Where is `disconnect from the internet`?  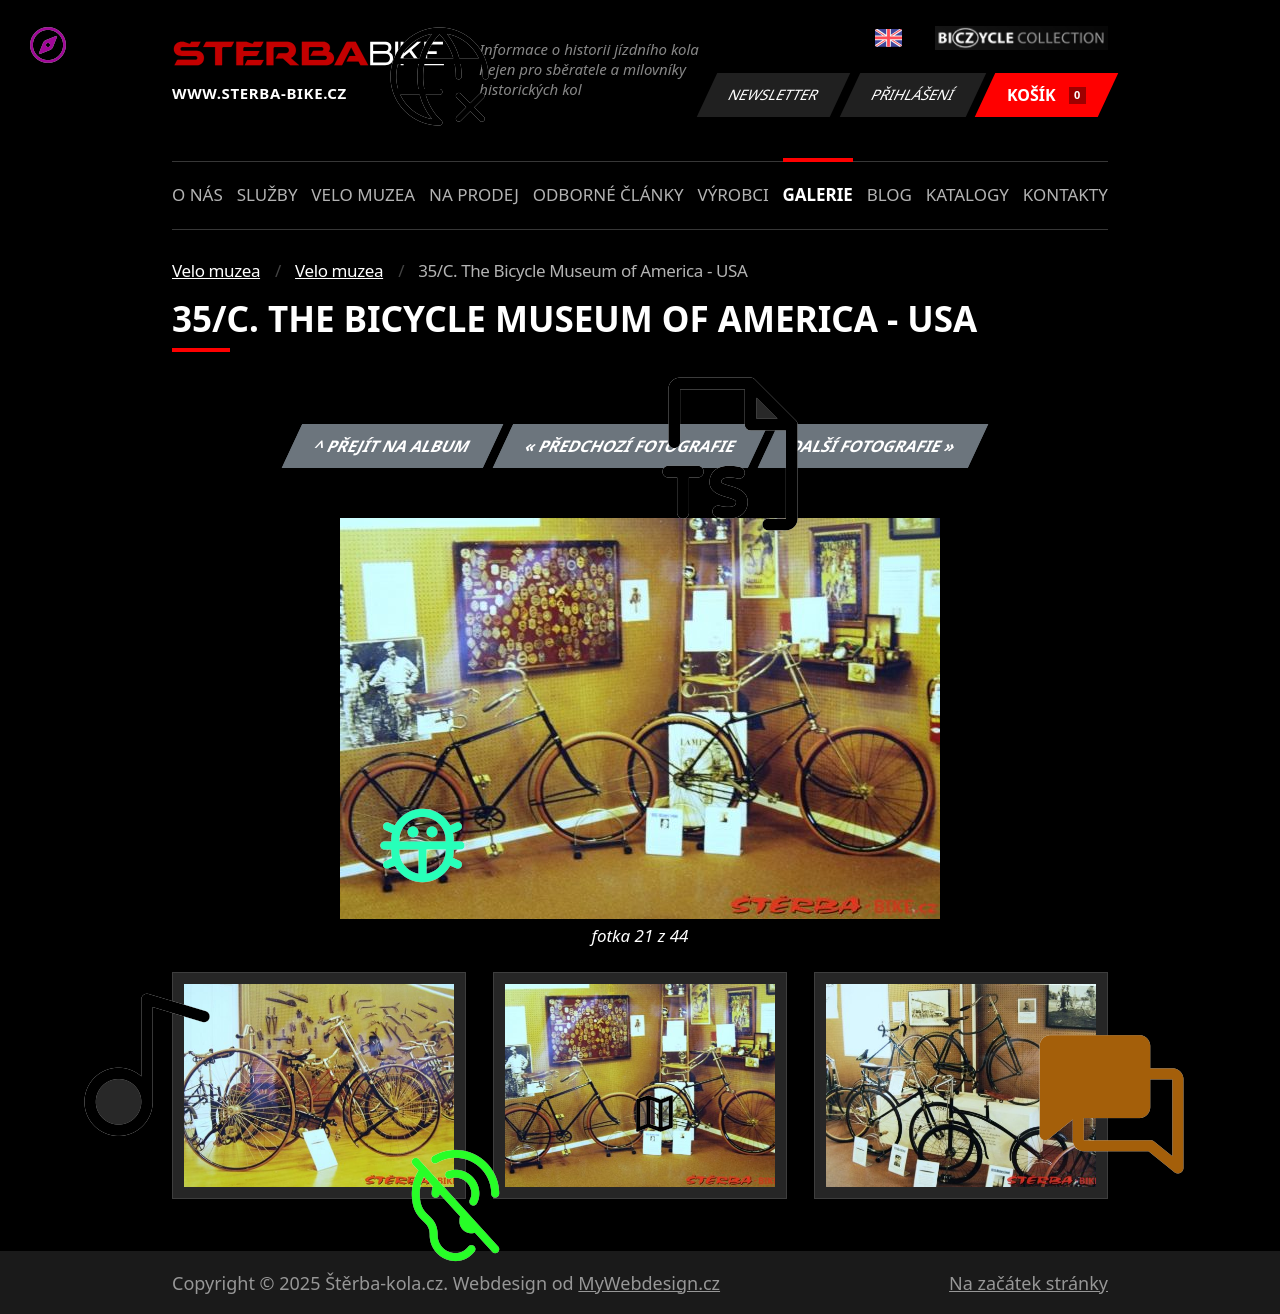
disconnect from the internet is located at coordinates (439, 76).